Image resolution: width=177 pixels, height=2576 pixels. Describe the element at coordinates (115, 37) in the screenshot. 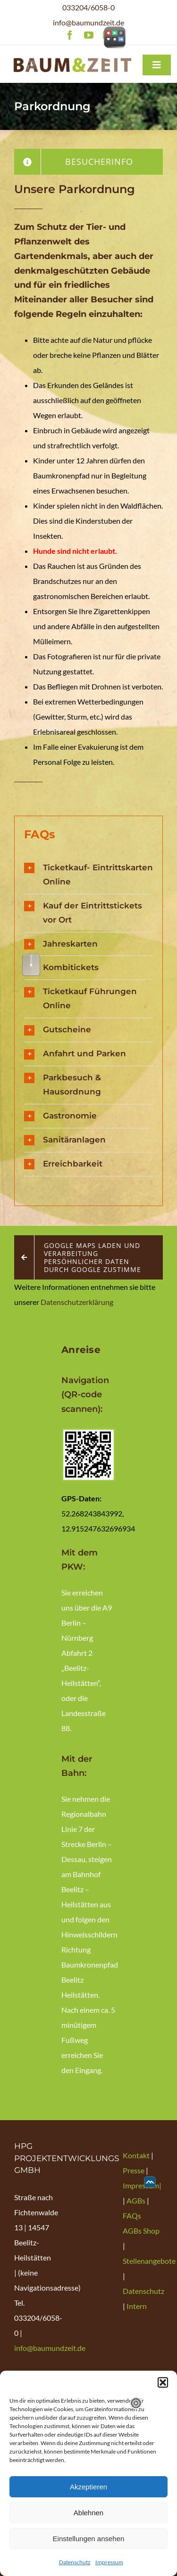

I see `open Boatswain app for Elgato Stream Deck control` at that location.